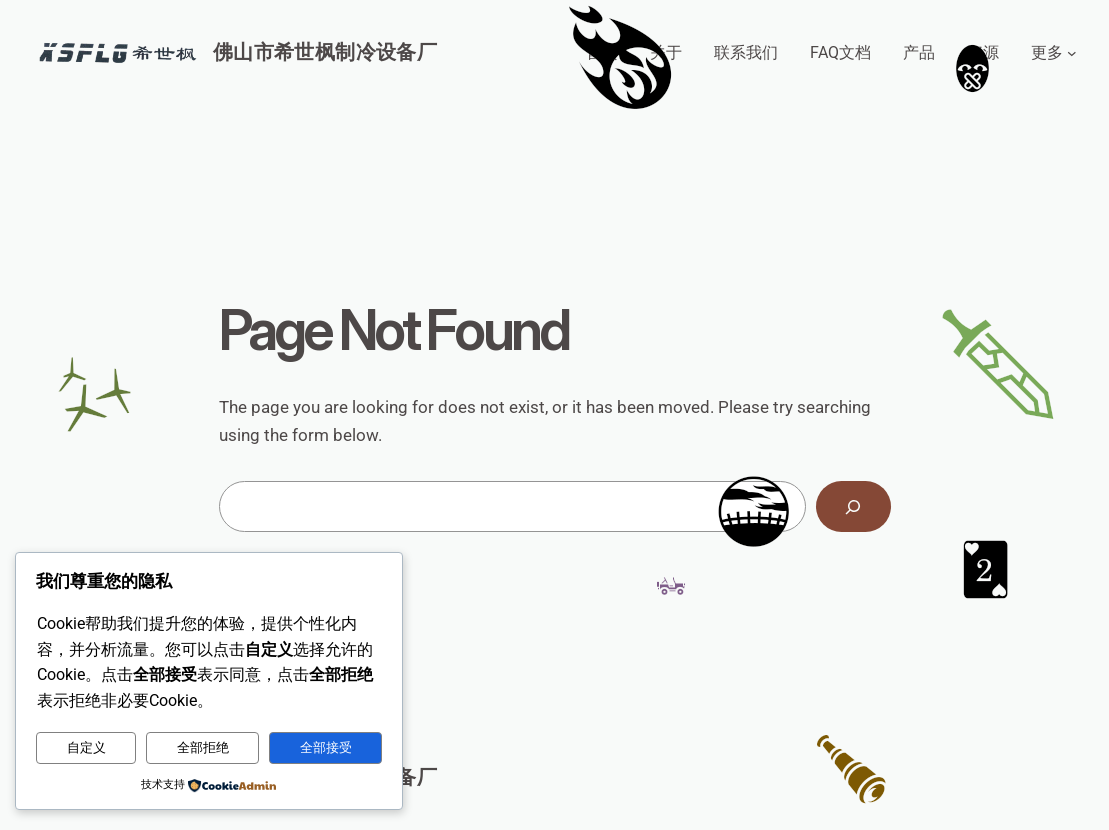 Image resolution: width=1109 pixels, height=830 pixels. Describe the element at coordinates (985, 569) in the screenshot. I see `two of hearts playing card` at that location.